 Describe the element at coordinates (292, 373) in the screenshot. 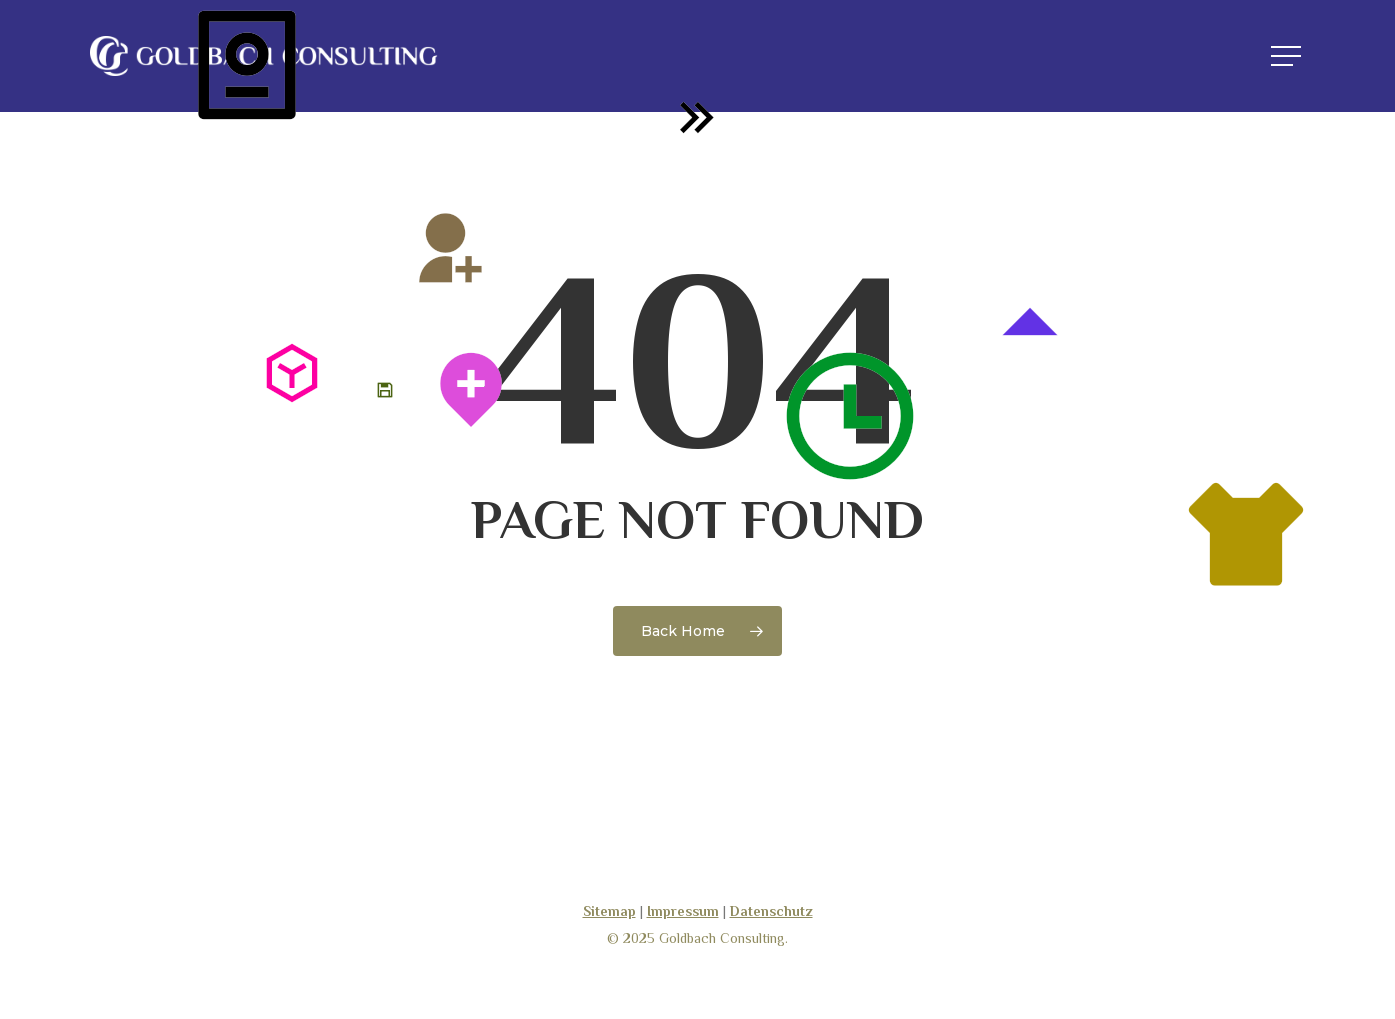

I see `view instance details` at that location.